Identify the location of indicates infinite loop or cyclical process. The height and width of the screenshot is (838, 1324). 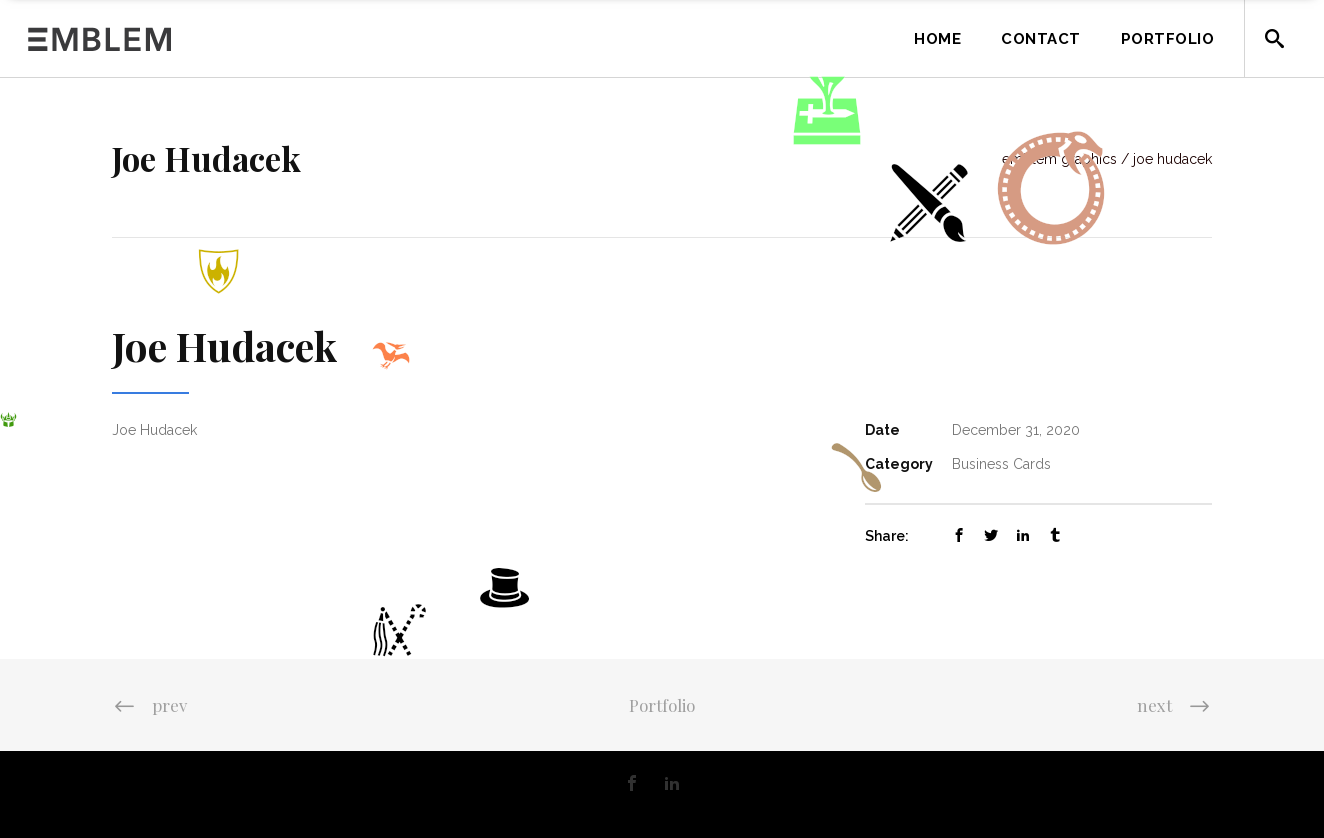
(1051, 188).